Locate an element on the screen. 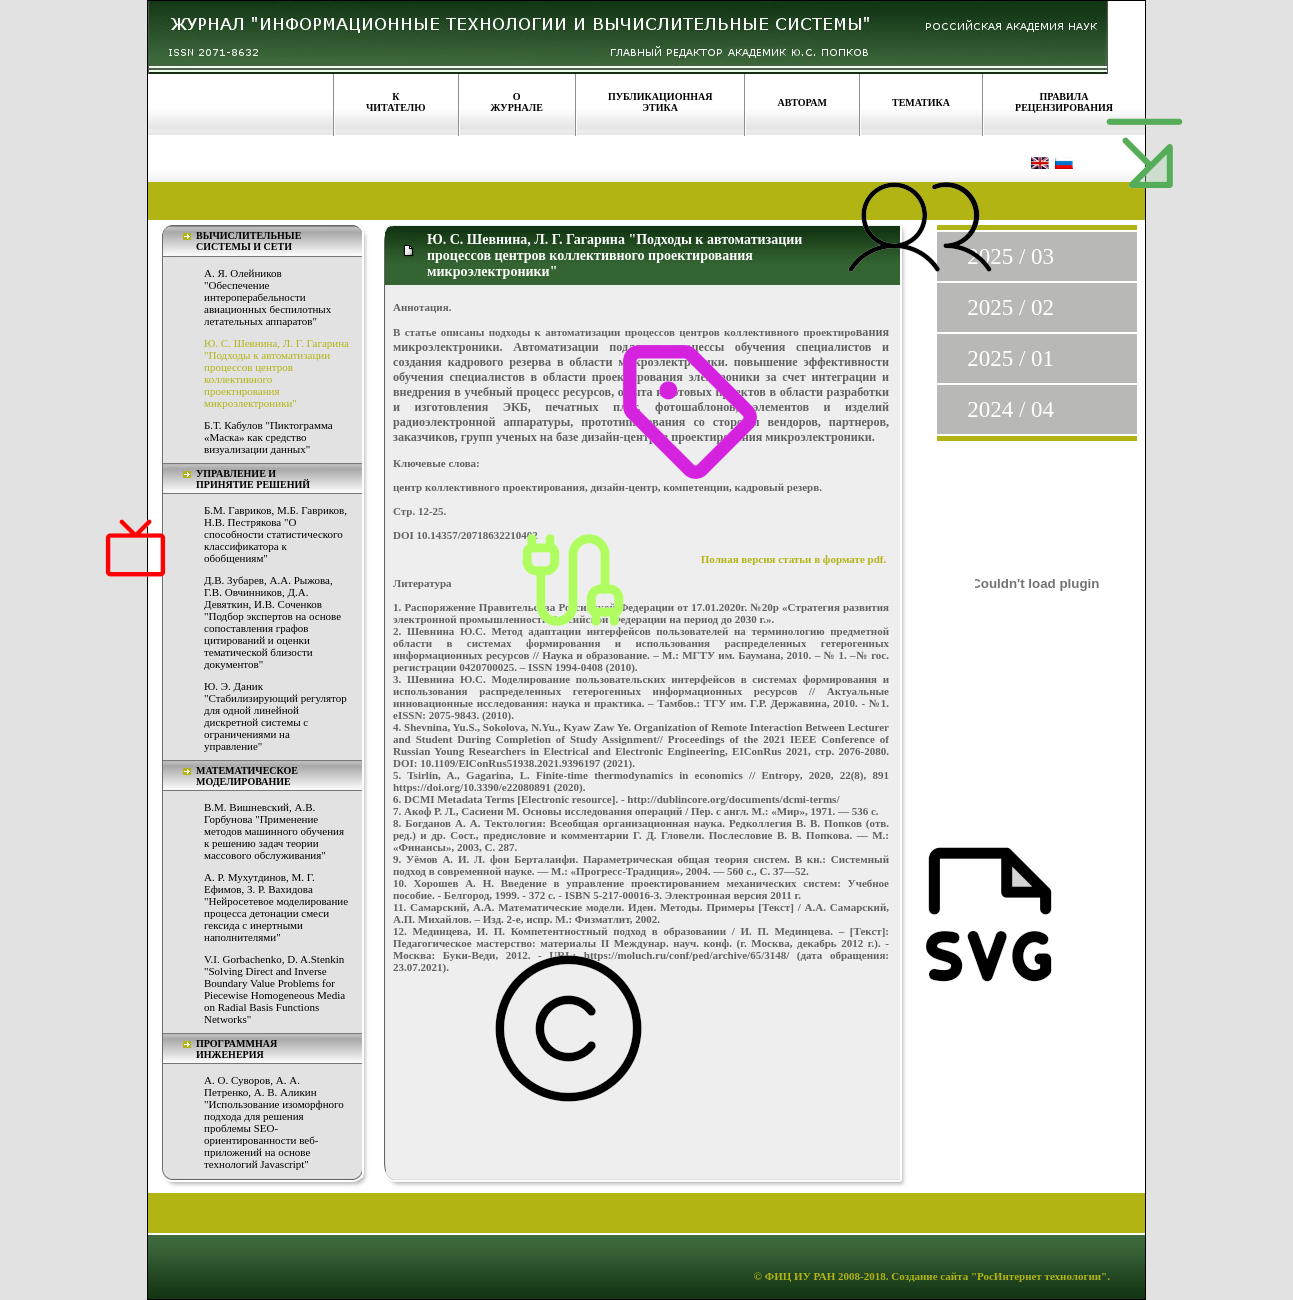 This screenshot has width=1293, height=1300. connect or manage cable connections is located at coordinates (573, 580).